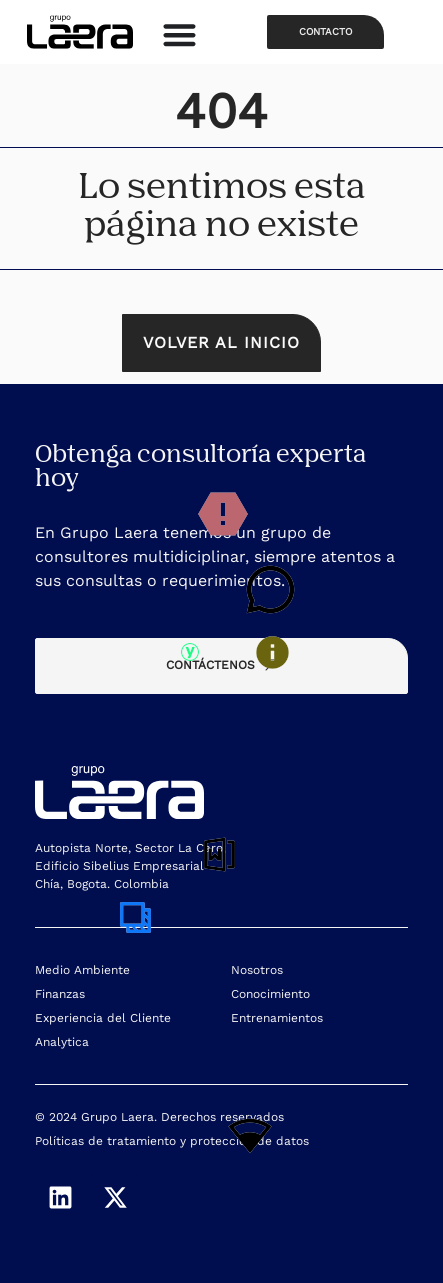 The width and height of the screenshot is (443, 1283). Describe the element at coordinates (135, 917) in the screenshot. I see `apply shadow effect to selected element` at that location.